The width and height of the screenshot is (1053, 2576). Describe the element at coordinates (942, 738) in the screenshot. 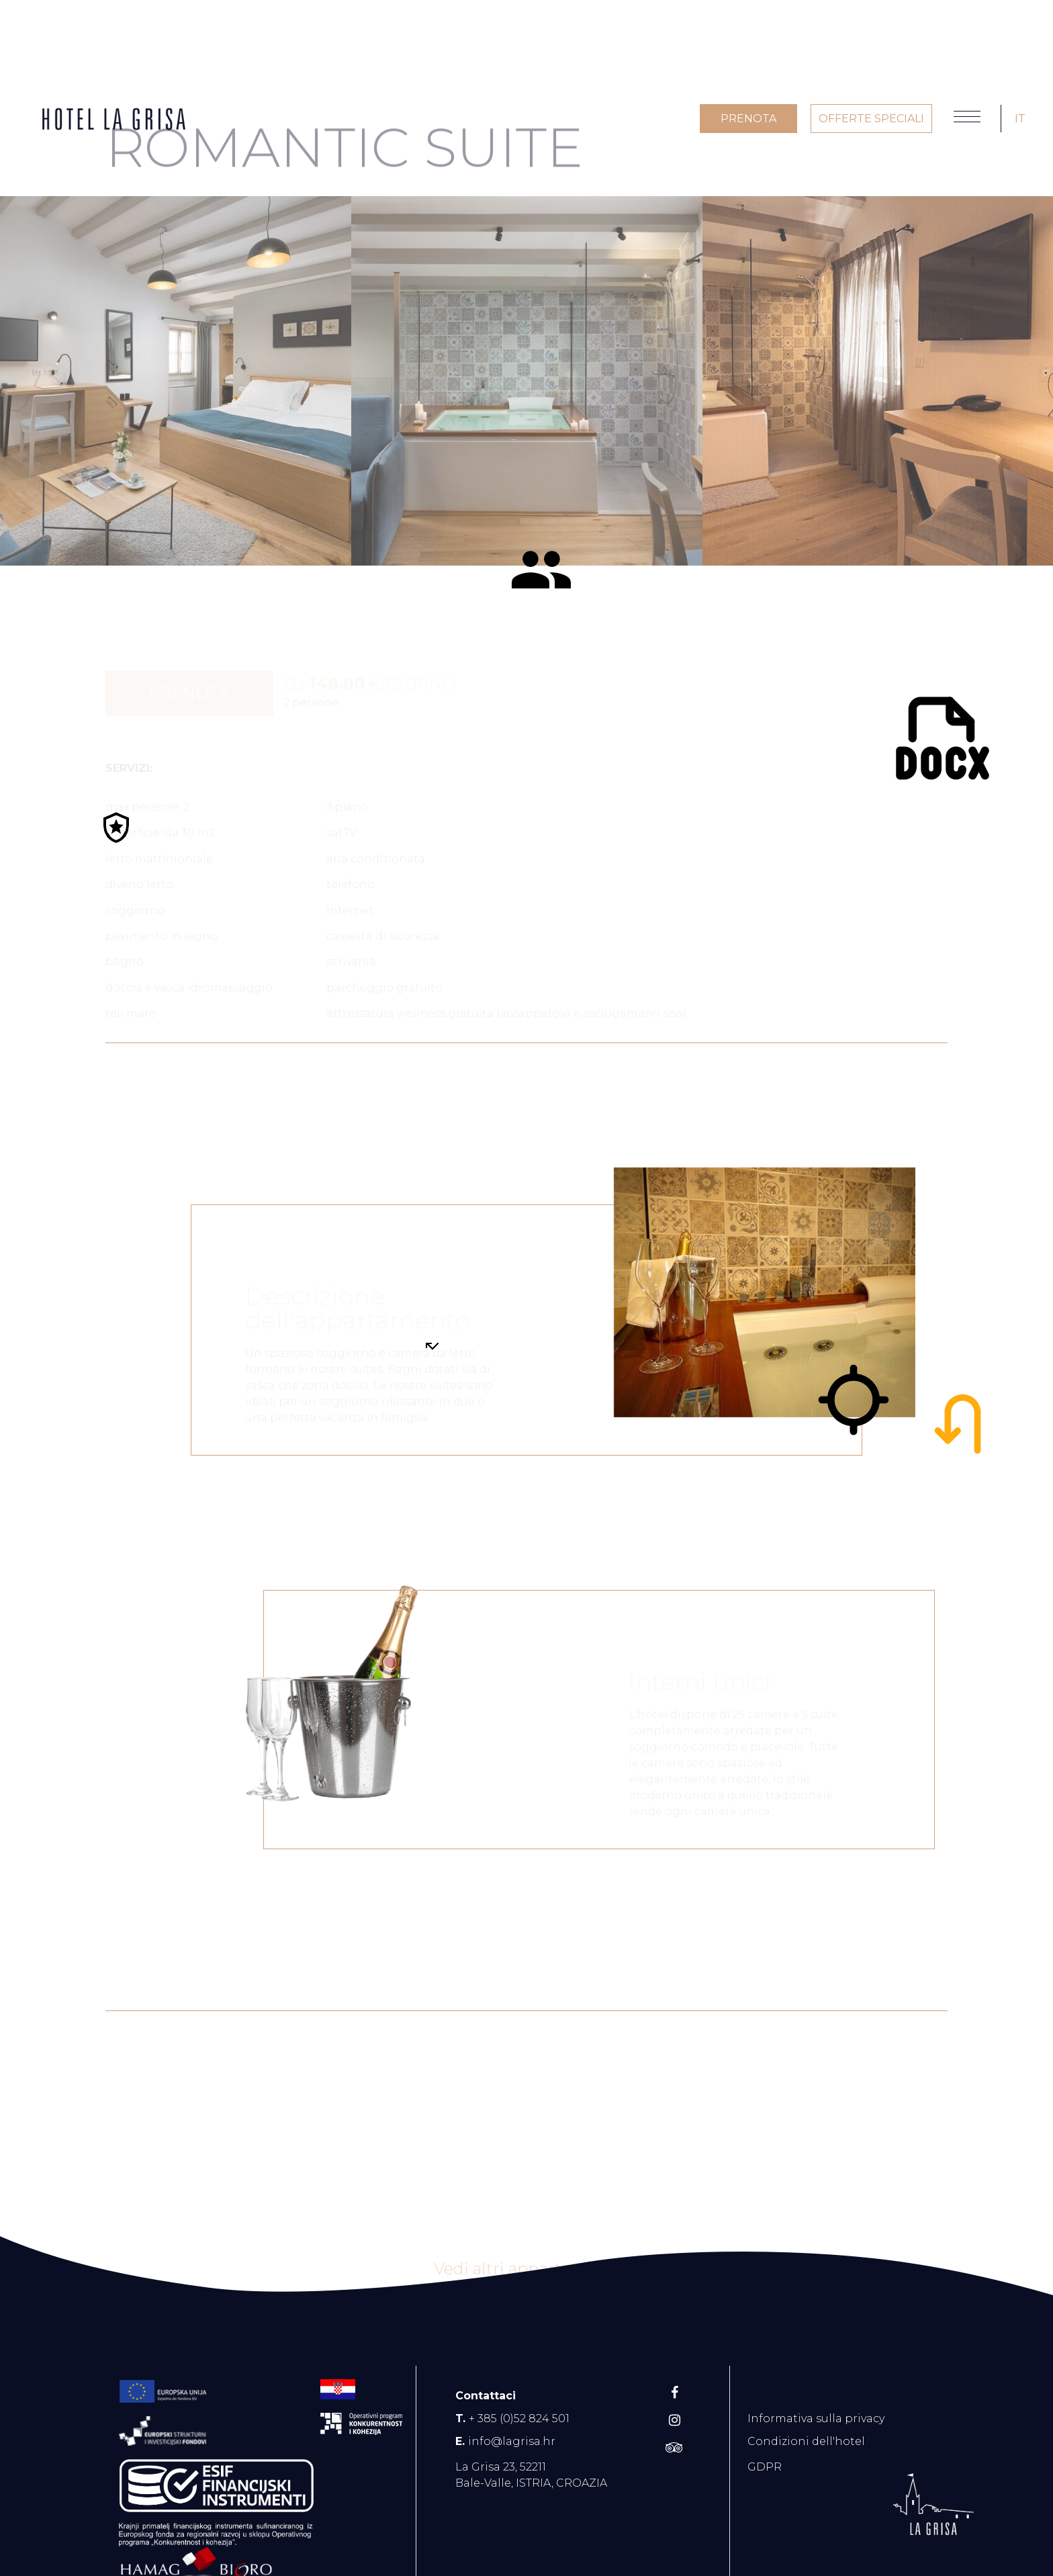

I see `indicates a Microsoft Word document file` at that location.